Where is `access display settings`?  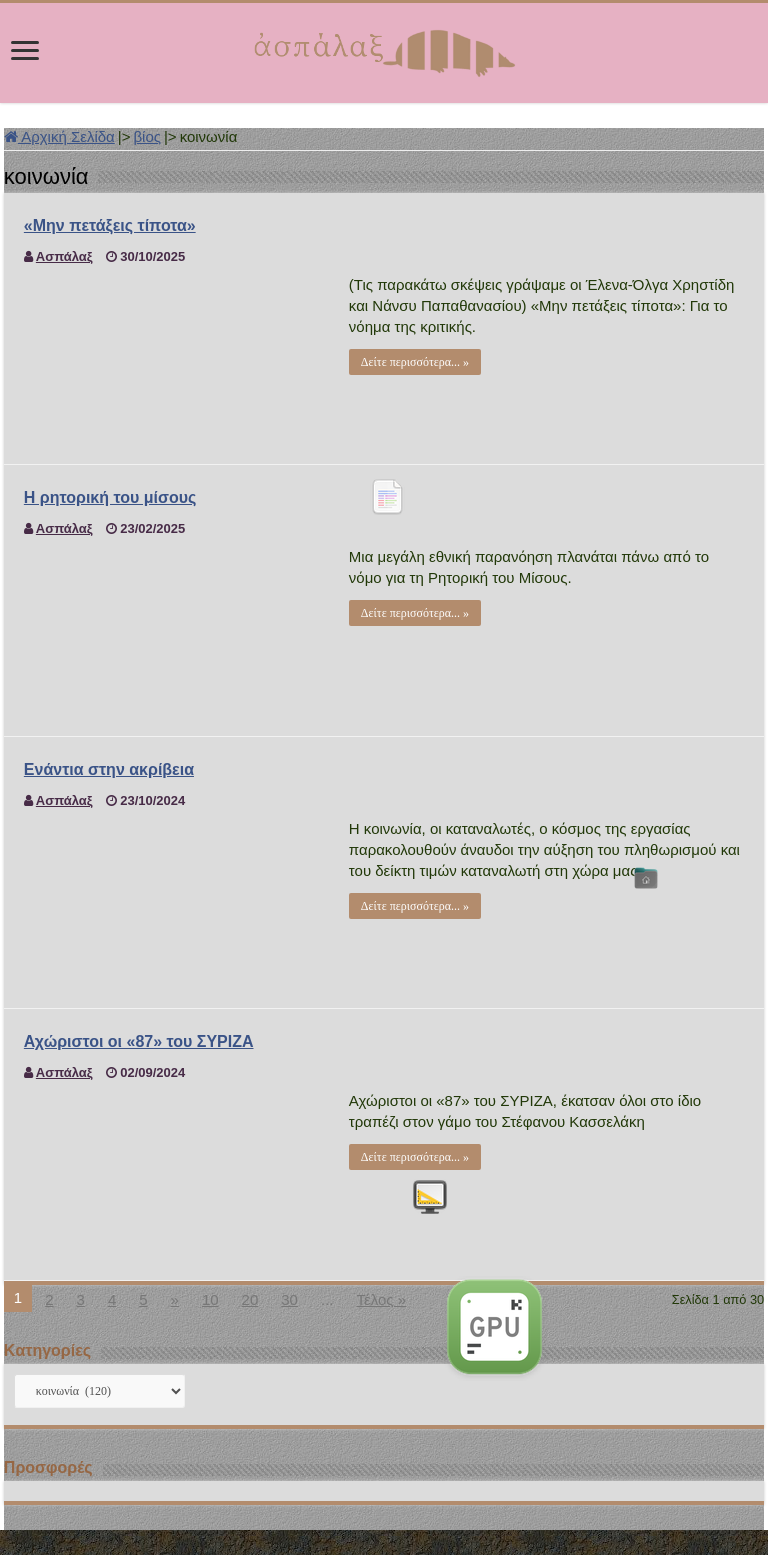 access display settings is located at coordinates (430, 1197).